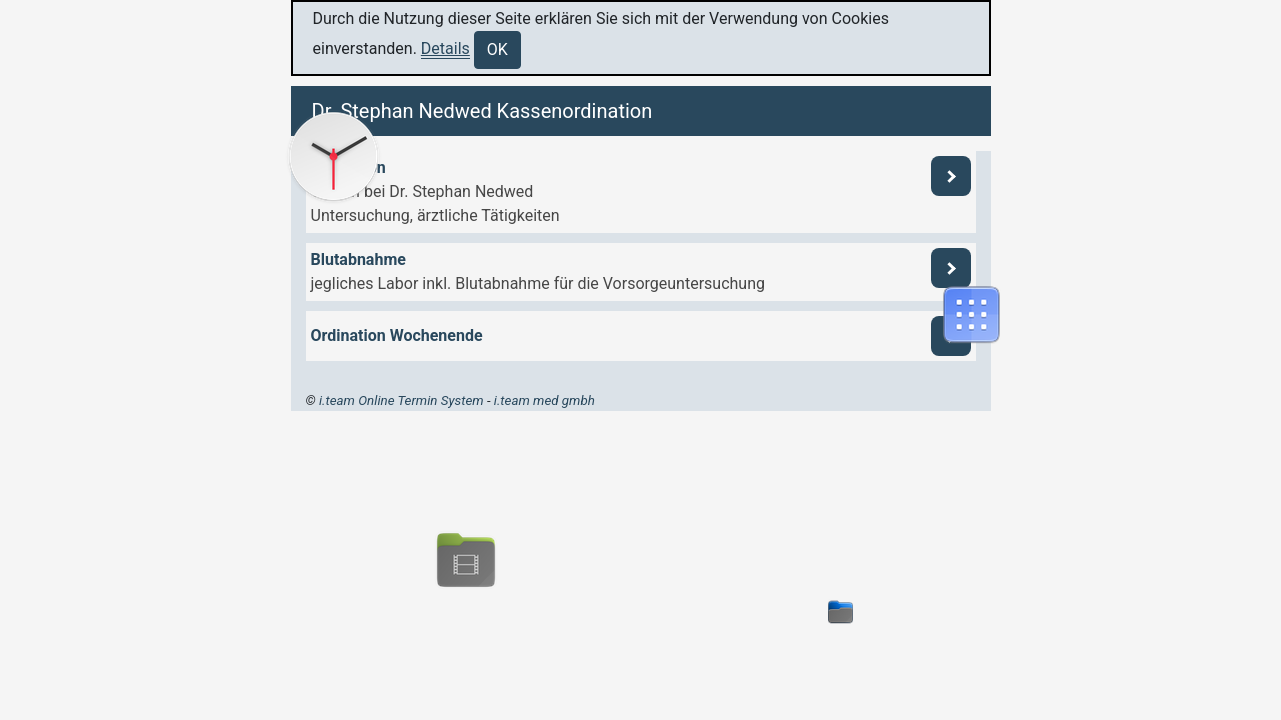 The height and width of the screenshot is (720, 1281). Describe the element at coordinates (466, 560) in the screenshot. I see `open your videos folder` at that location.